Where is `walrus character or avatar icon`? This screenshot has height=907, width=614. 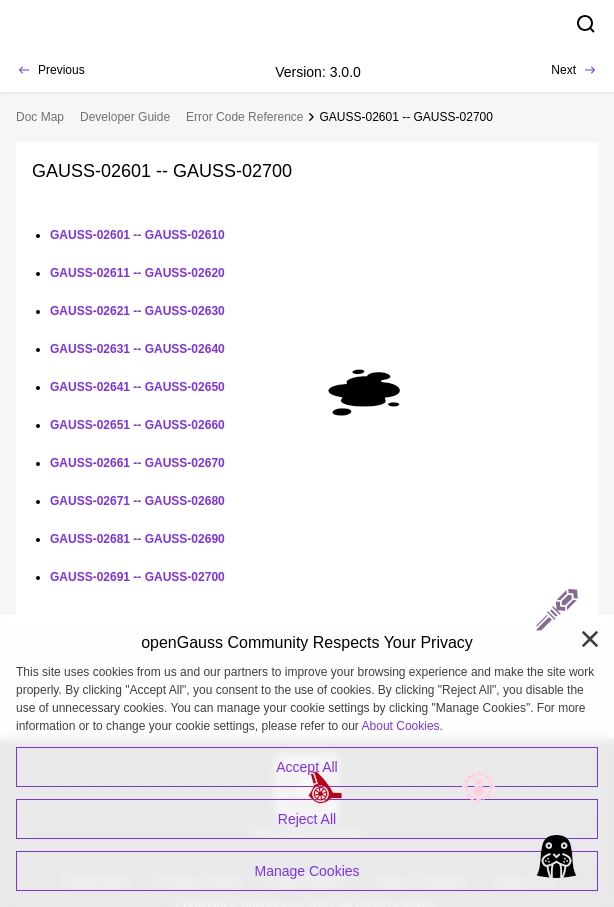 walrus character or avatar icon is located at coordinates (556, 856).